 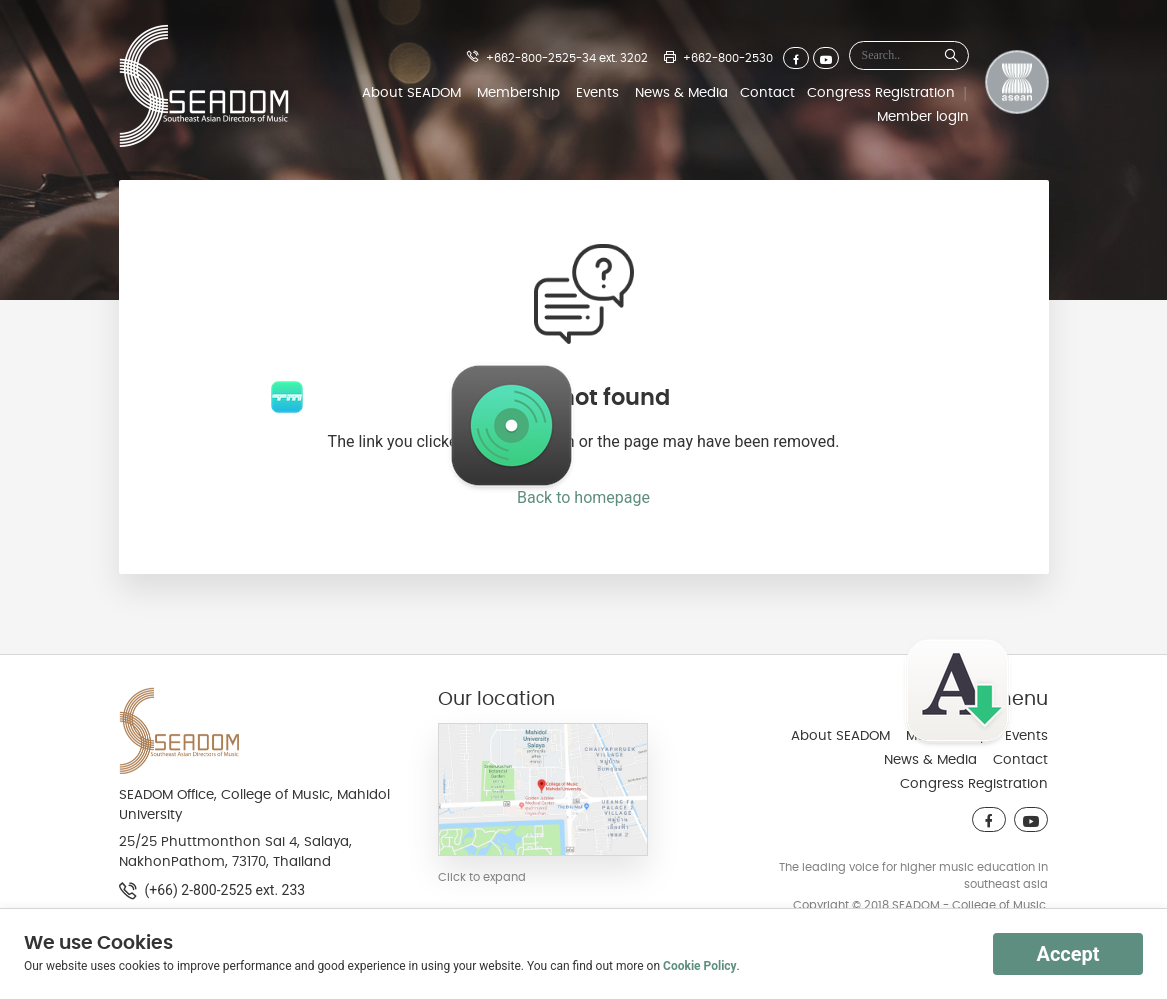 What do you see at coordinates (511, 425) in the screenshot?
I see `open g4music app` at bounding box center [511, 425].